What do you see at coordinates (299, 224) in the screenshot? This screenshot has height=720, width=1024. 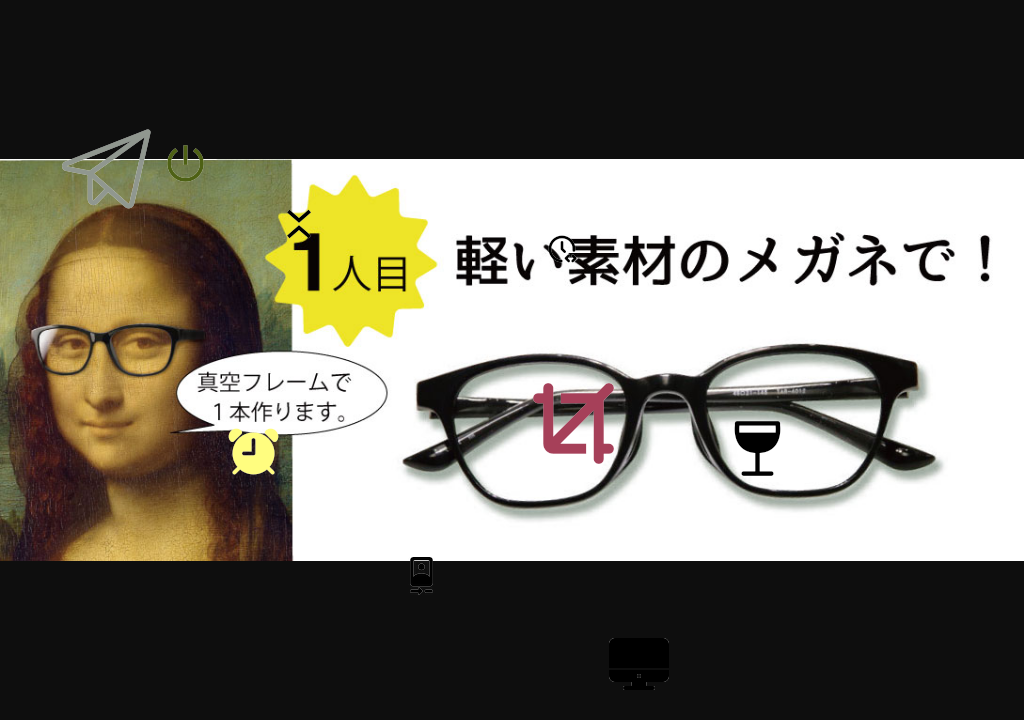 I see `collapse an expanded section or panel` at bounding box center [299, 224].